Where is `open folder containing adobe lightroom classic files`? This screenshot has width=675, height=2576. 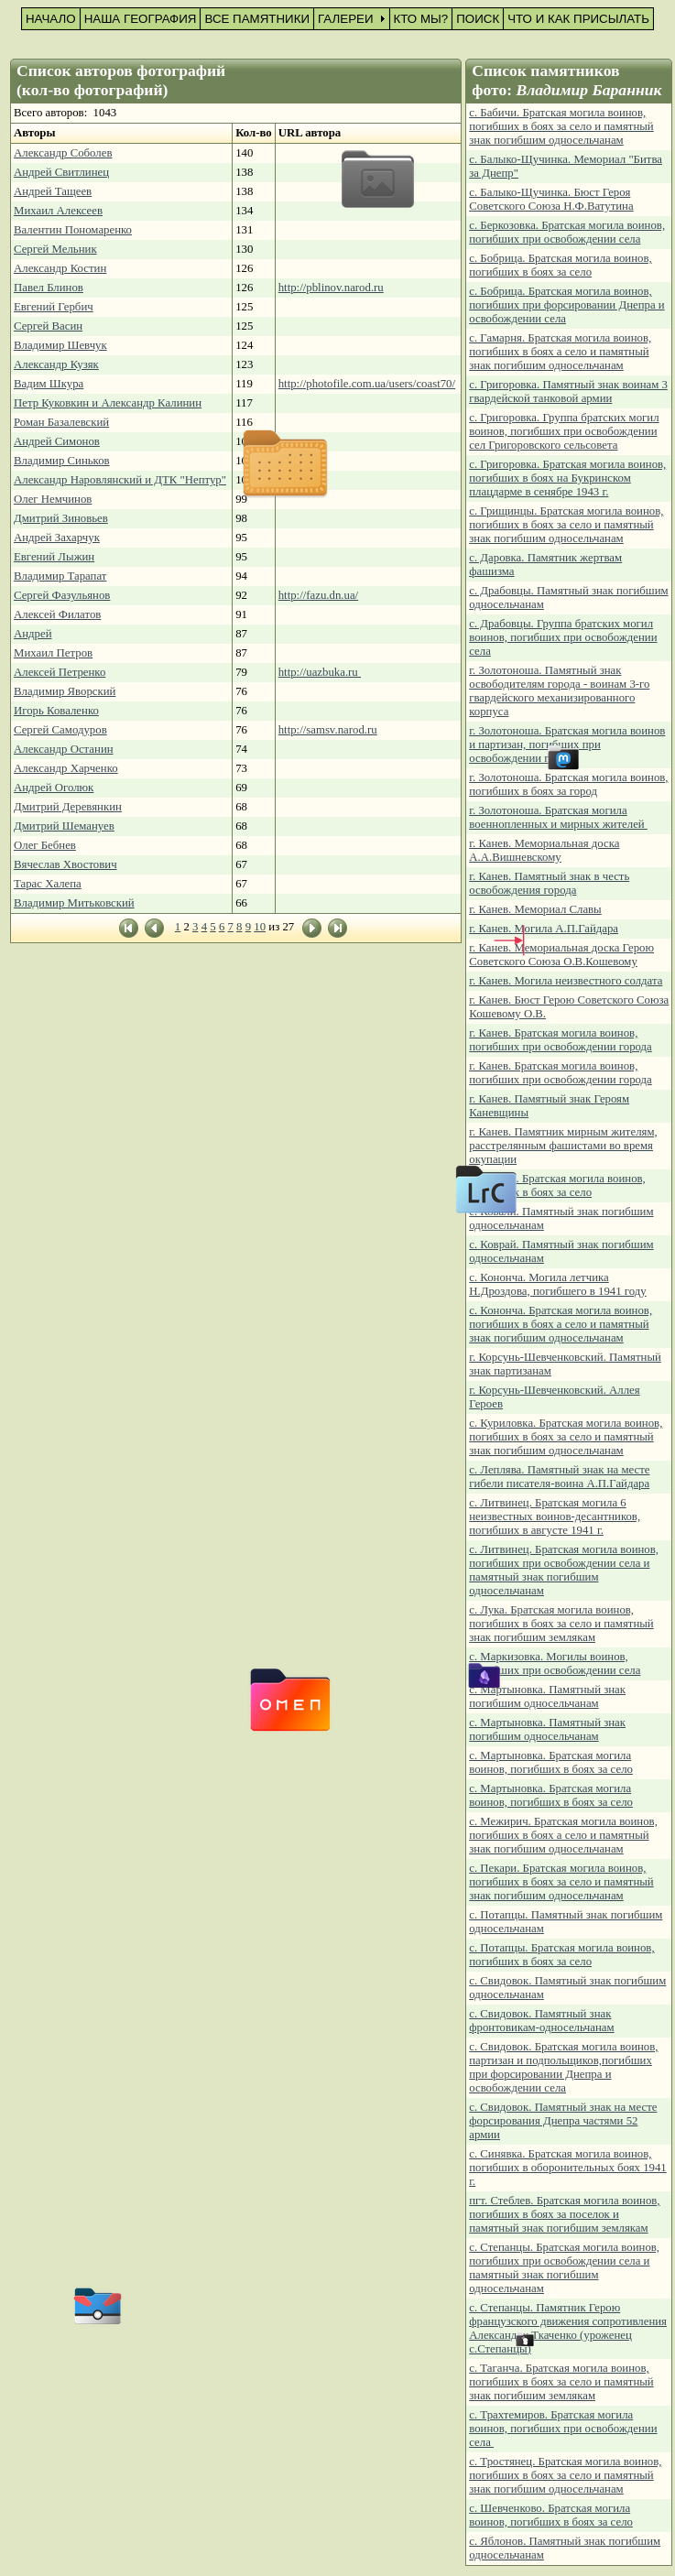 open folder containing adobe lightroom classic files is located at coordinates (485, 1190).